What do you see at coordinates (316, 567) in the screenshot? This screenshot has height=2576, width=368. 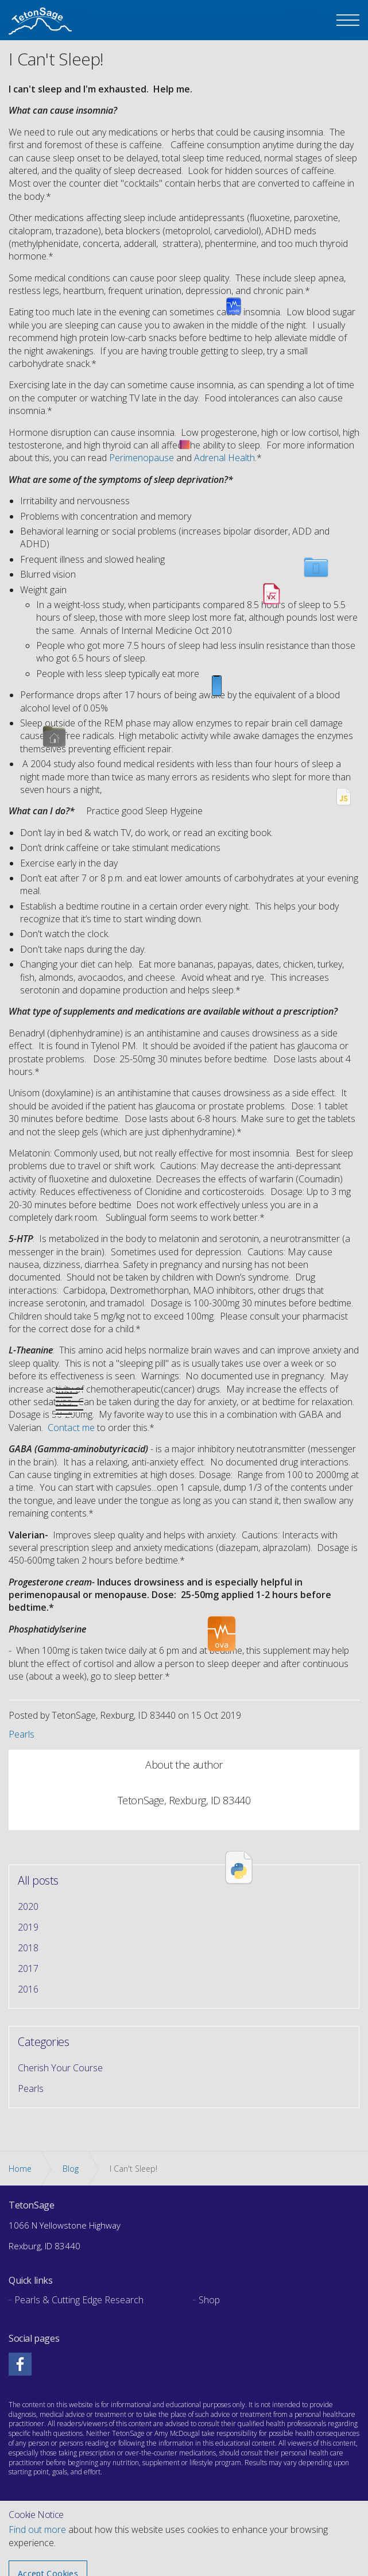 I see `open folder containing iPhone backups or synced content` at bounding box center [316, 567].